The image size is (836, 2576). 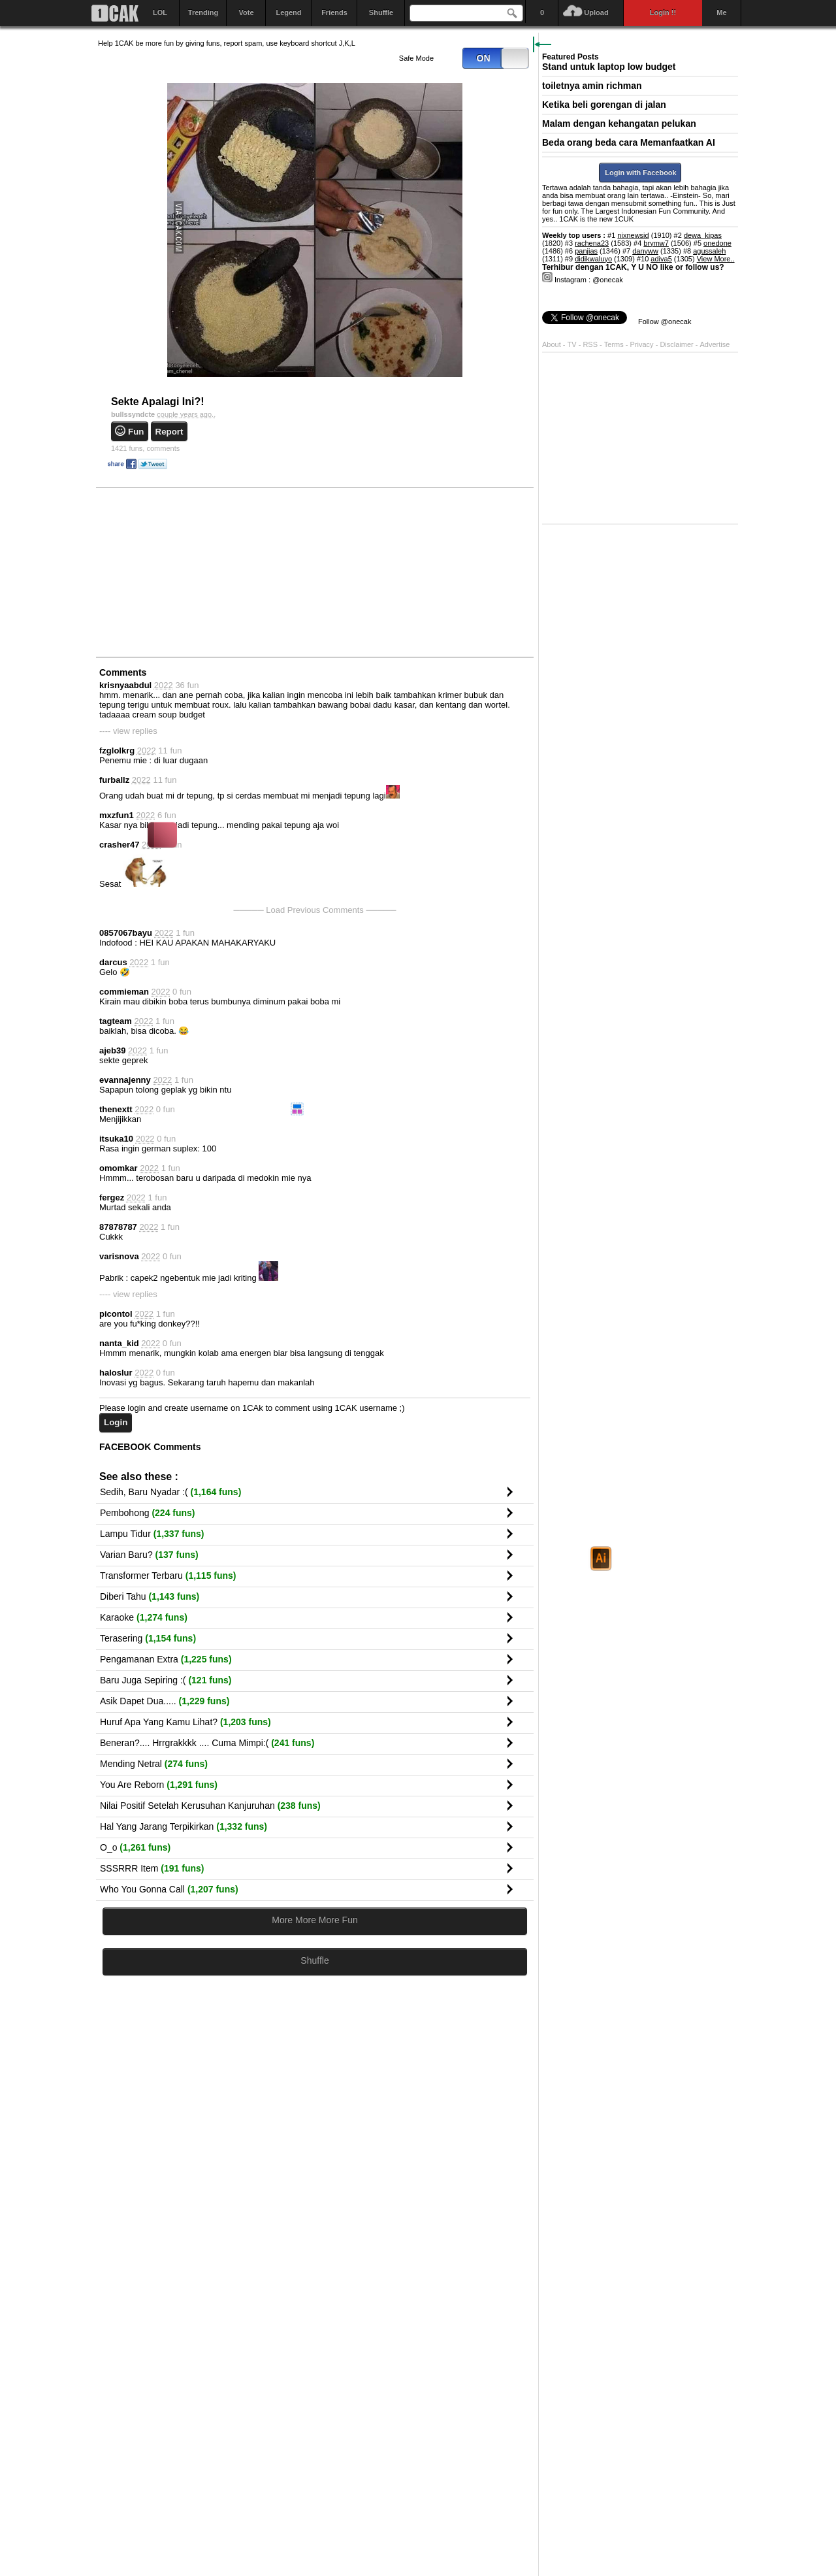 What do you see at coordinates (162, 834) in the screenshot?
I see `access your desktop folder` at bounding box center [162, 834].